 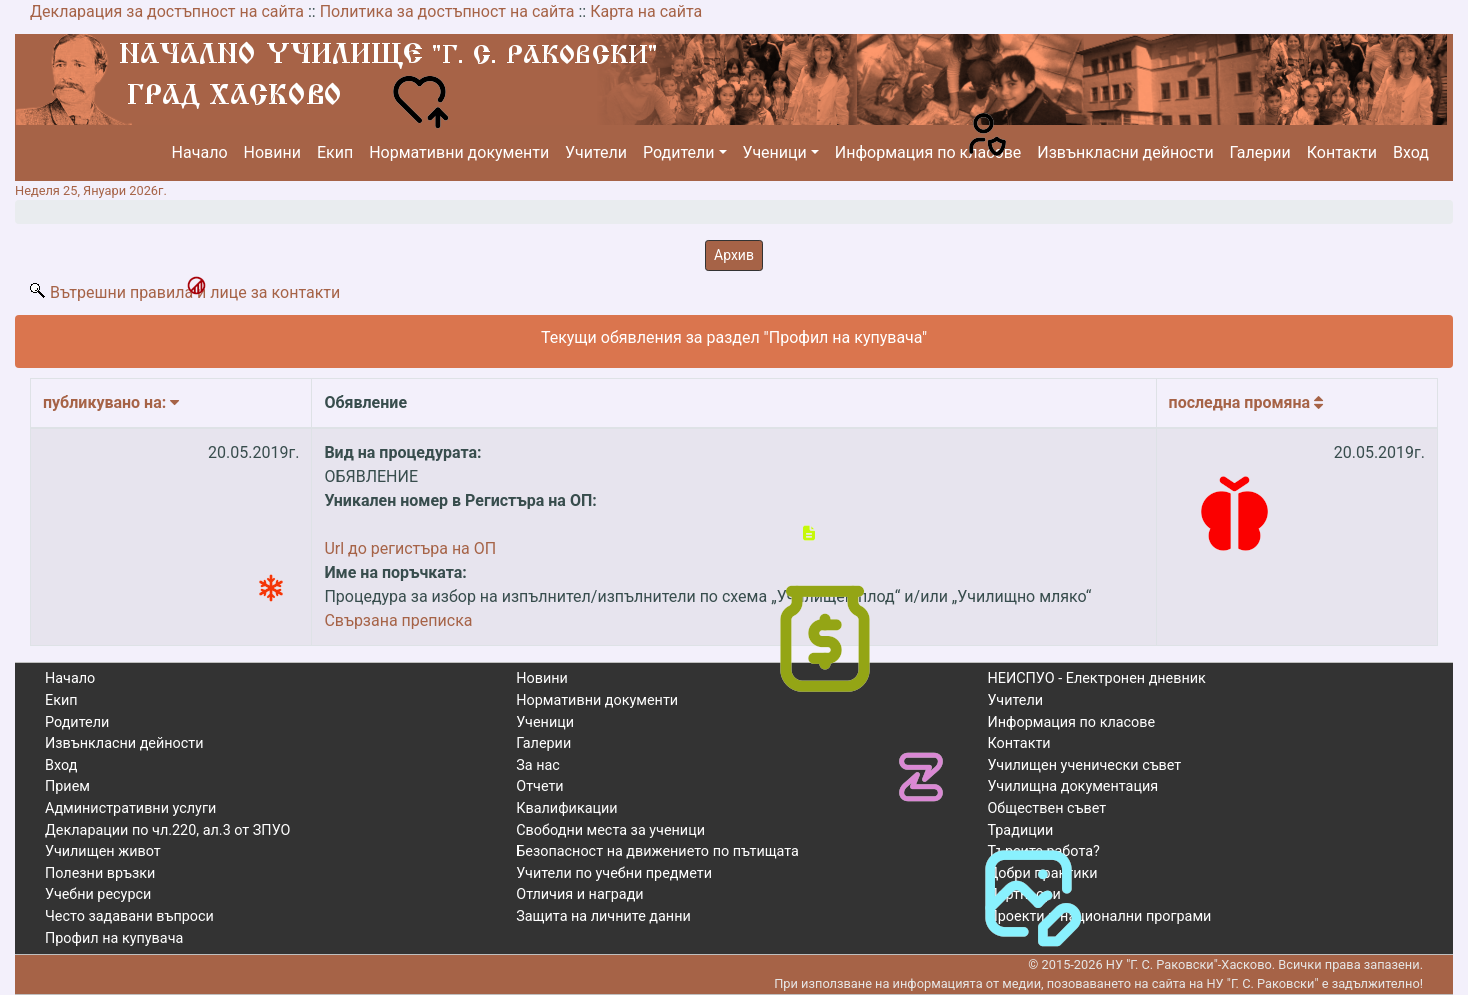 What do you see at coordinates (921, 777) in the screenshot?
I see `open zulip messaging app` at bounding box center [921, 777].